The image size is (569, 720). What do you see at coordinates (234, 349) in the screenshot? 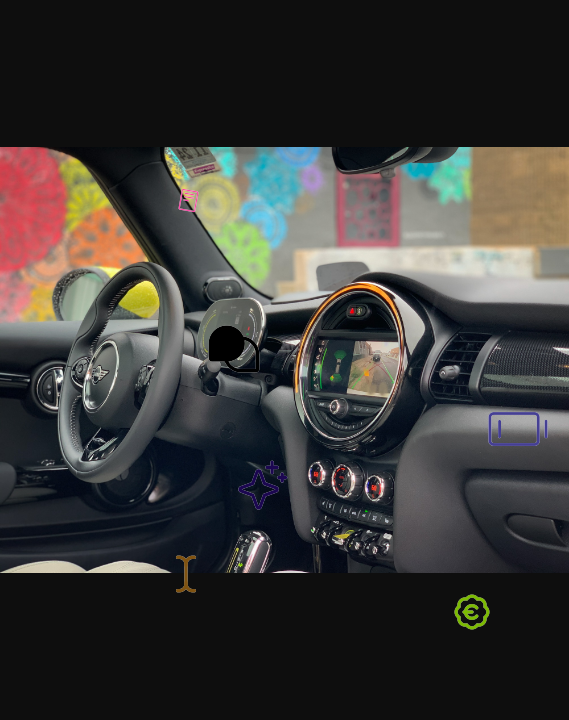
I see `open messaging or chat conversations` at bounding box center [234, 349].